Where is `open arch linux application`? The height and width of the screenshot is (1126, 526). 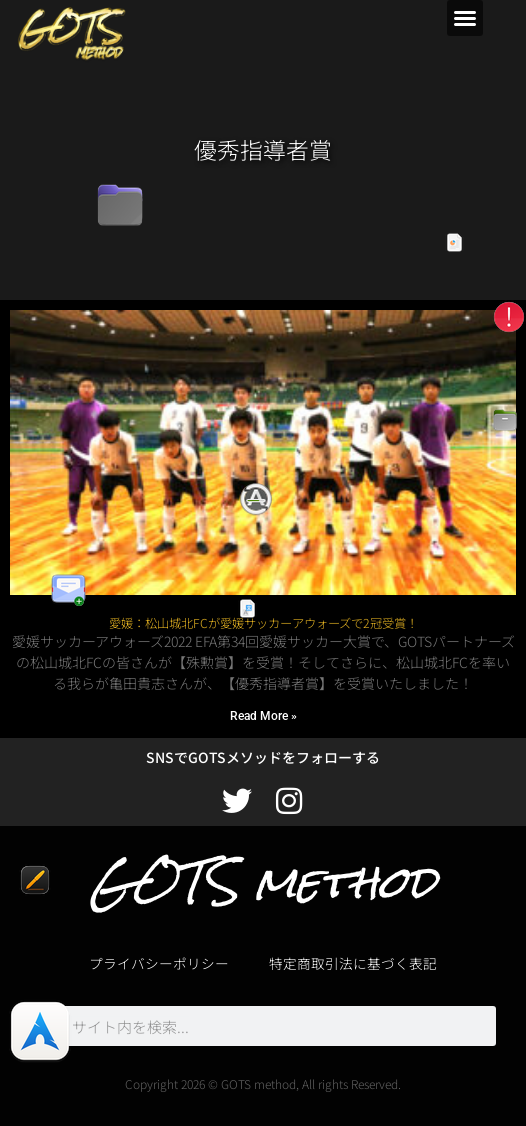 open arch linux application is located at coordinates (40, 1031).